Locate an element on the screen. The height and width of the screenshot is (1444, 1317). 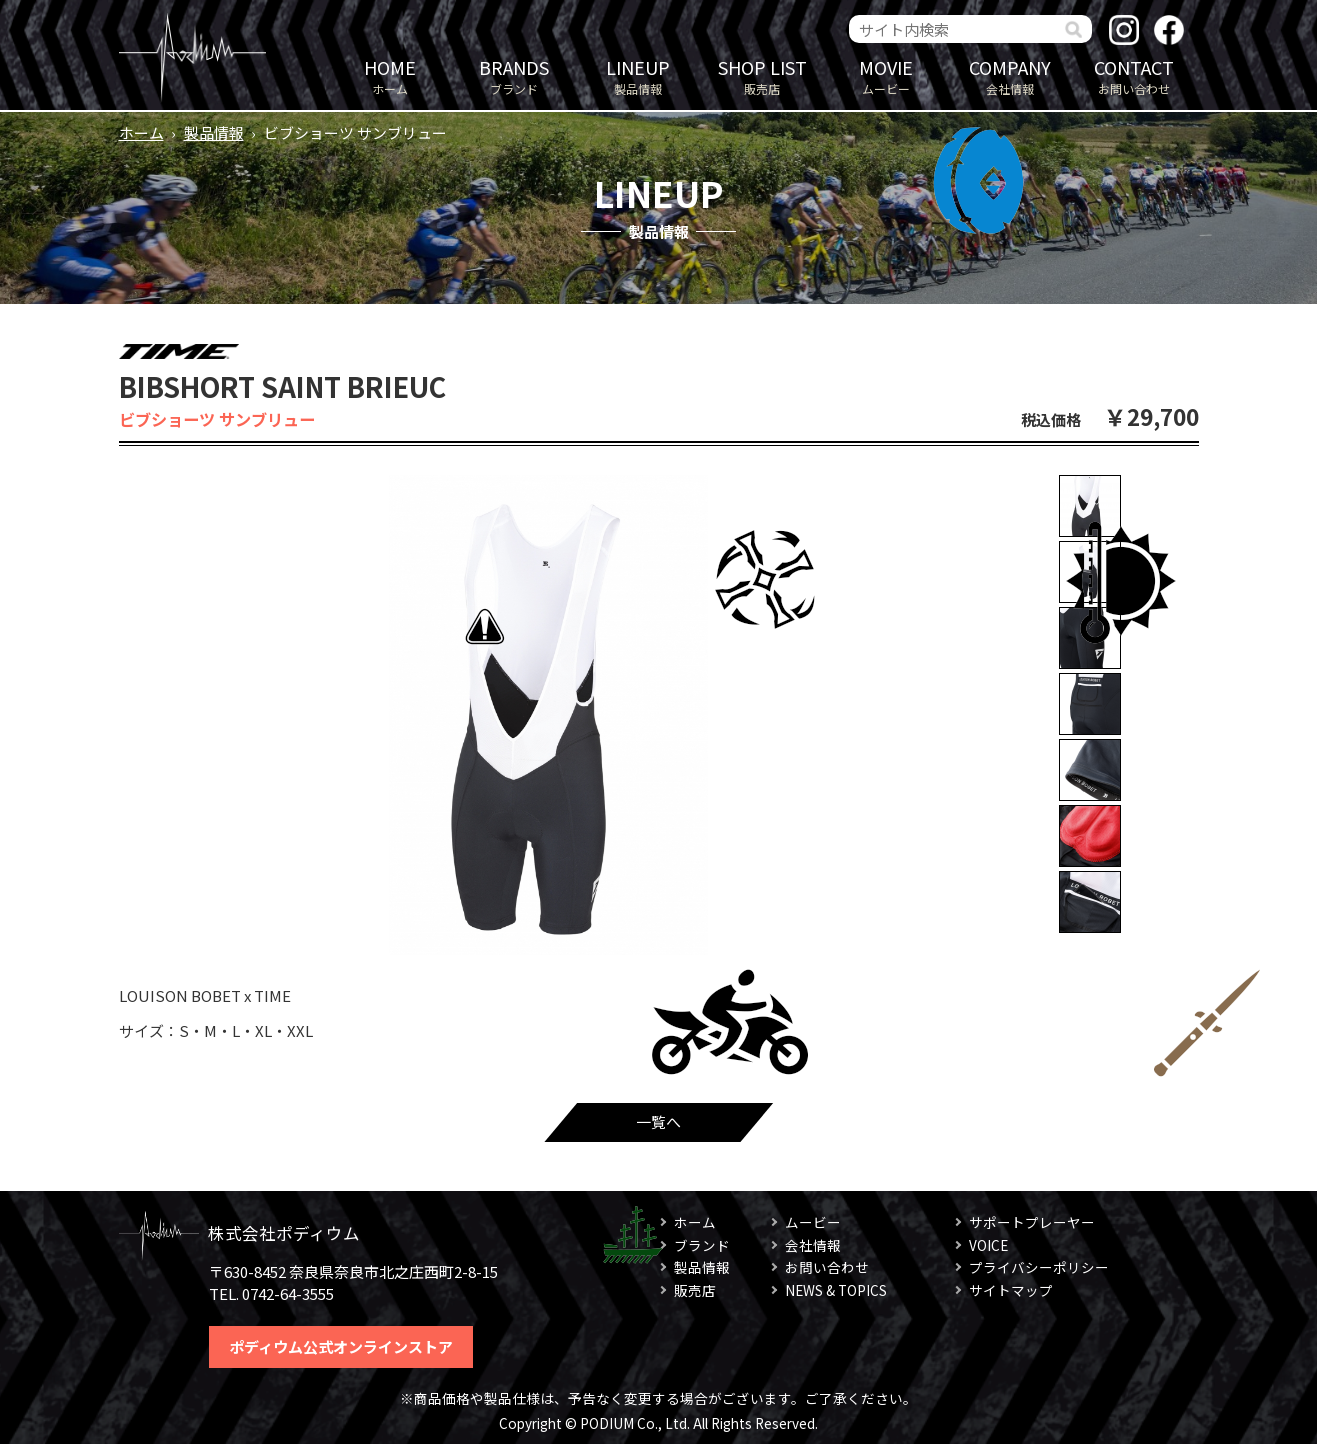
view current temperature or weather conditions is located at coordinates (1121, 581).